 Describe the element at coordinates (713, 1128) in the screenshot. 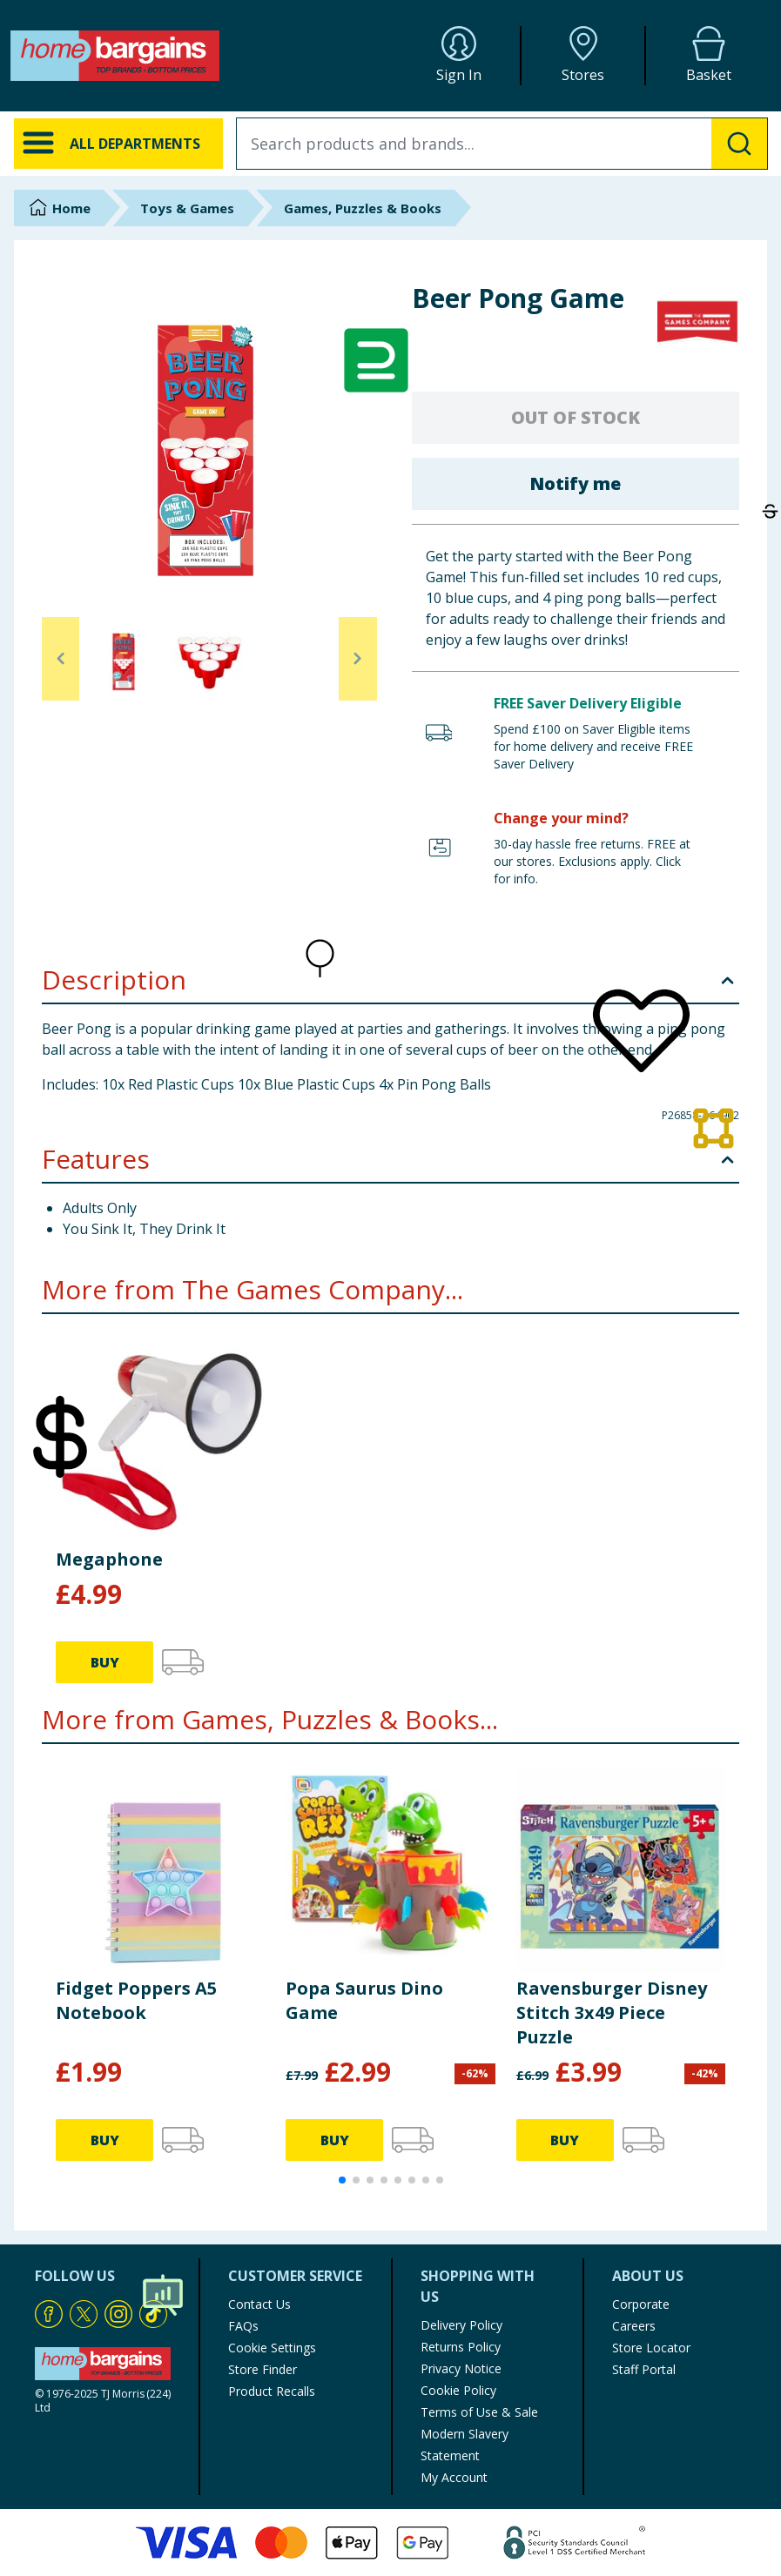

I see `adjust selection or crop boundaries` at that location.